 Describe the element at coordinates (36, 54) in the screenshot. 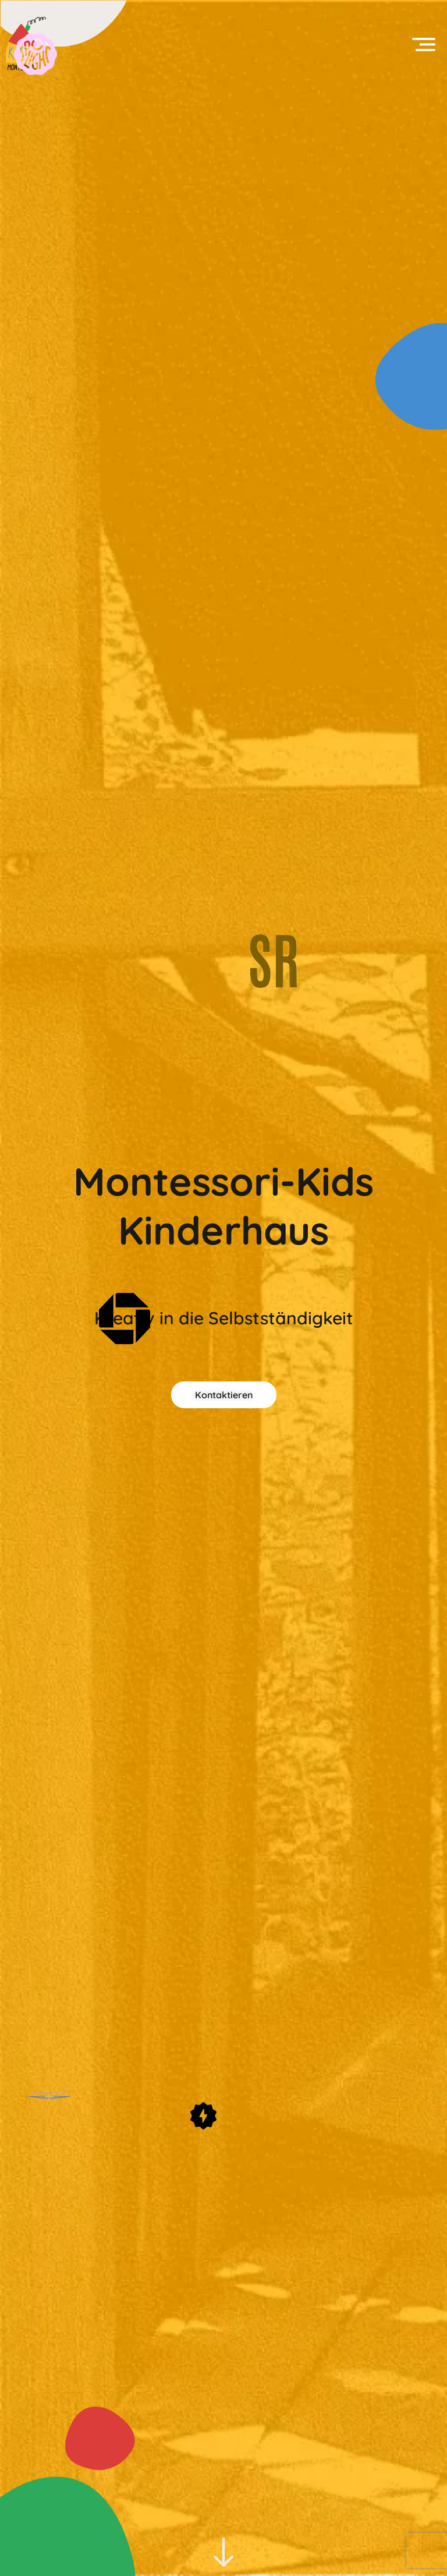

I see `spotlight app logo` at that location.